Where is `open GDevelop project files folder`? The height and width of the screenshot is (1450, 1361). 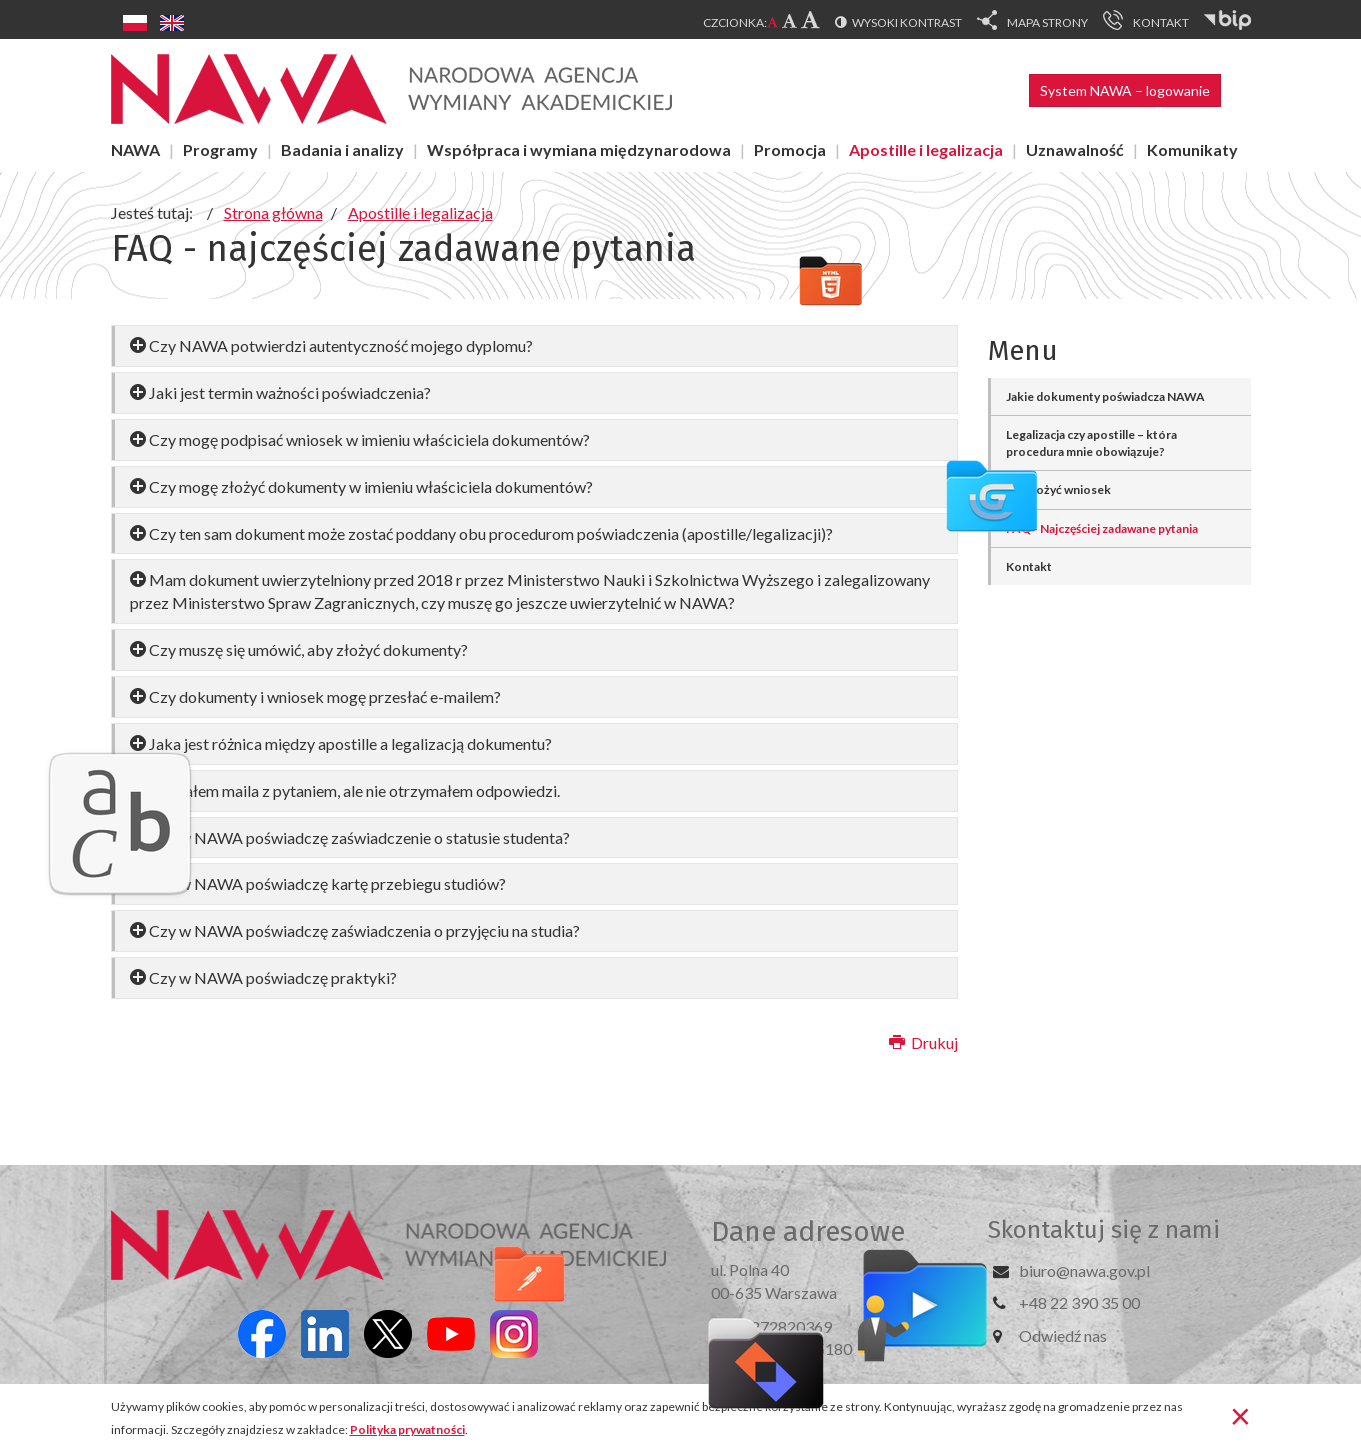 open GDevelop project files folder is located at coordinates (991, 498).